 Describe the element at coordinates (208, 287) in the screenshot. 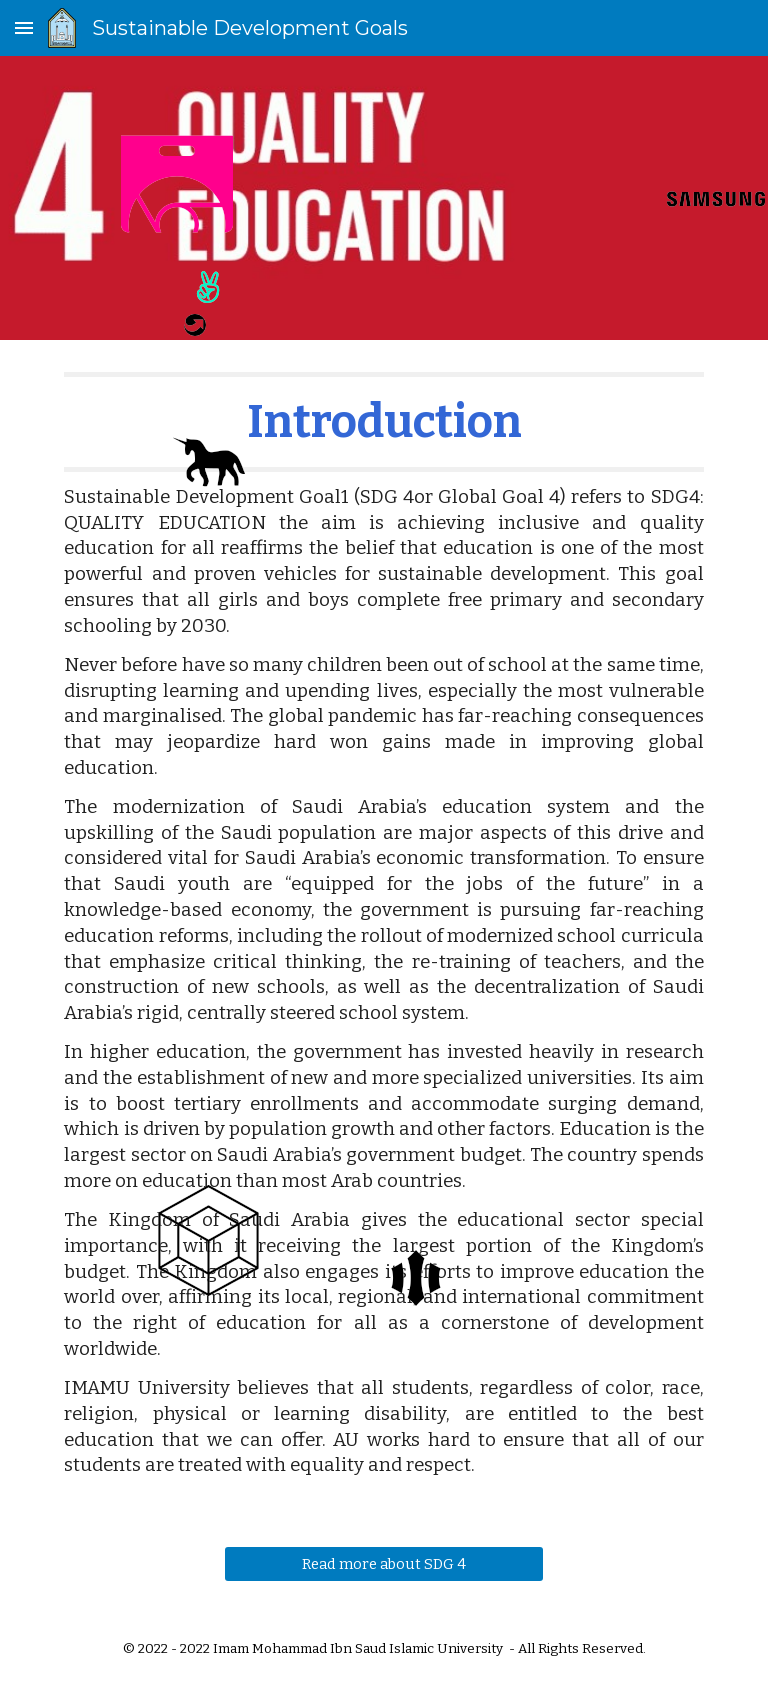

I see `visit angellist profile or website` at that location.